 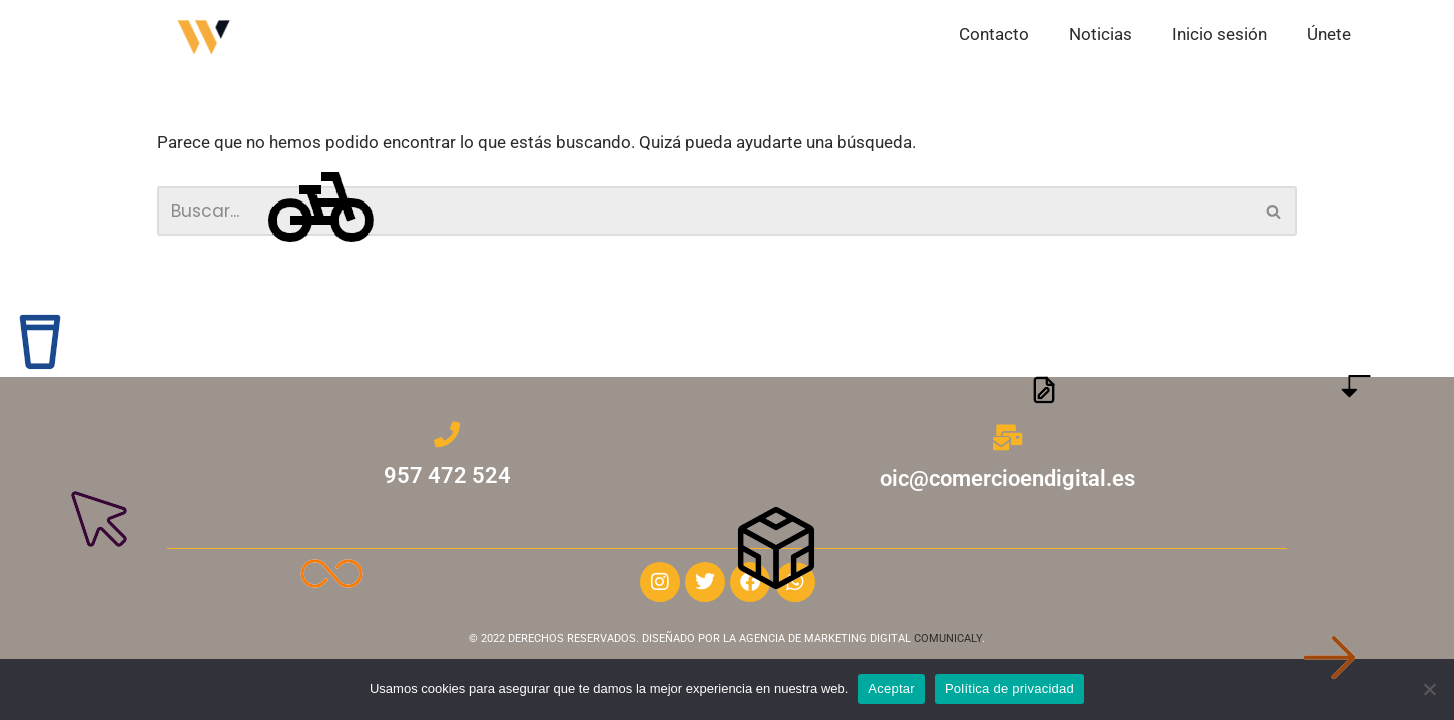 I want to click on open CodeSandbox development environment, so click(x=776, y=548).